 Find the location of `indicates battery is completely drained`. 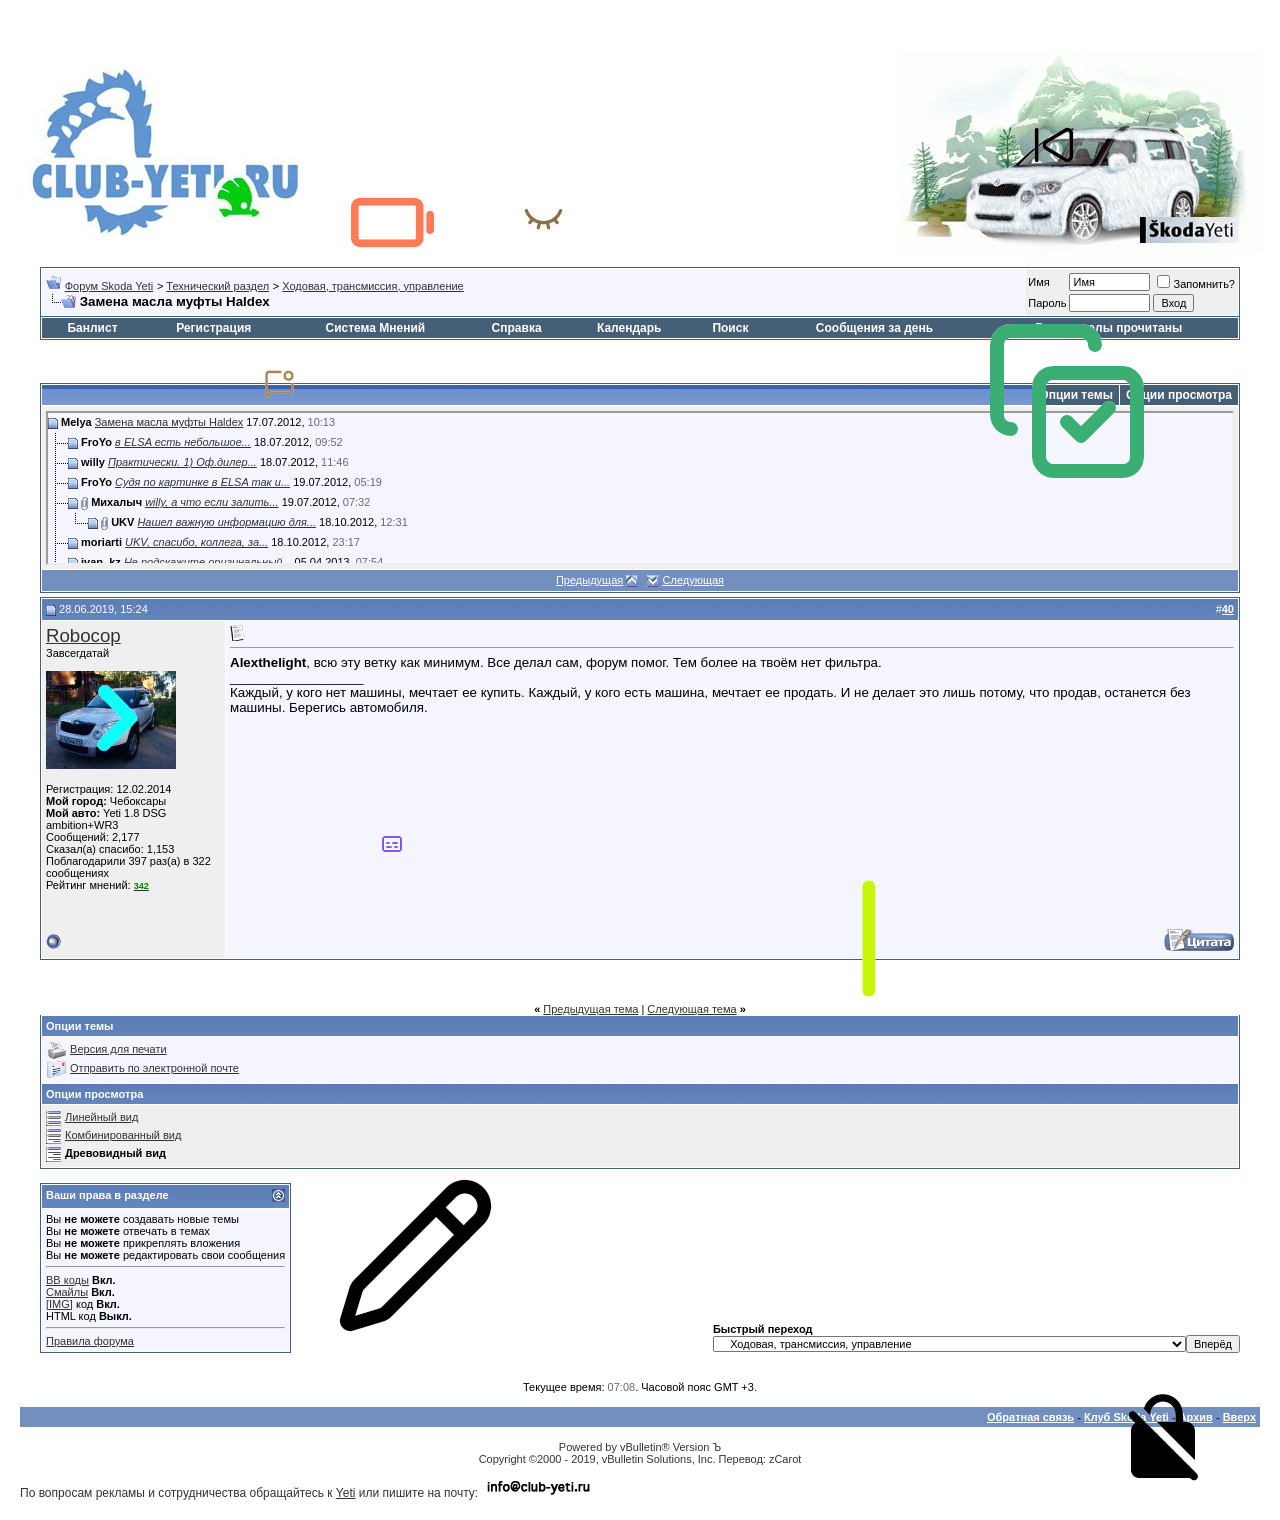

indicates battery is completely drained is located at coordinates (392, 222).